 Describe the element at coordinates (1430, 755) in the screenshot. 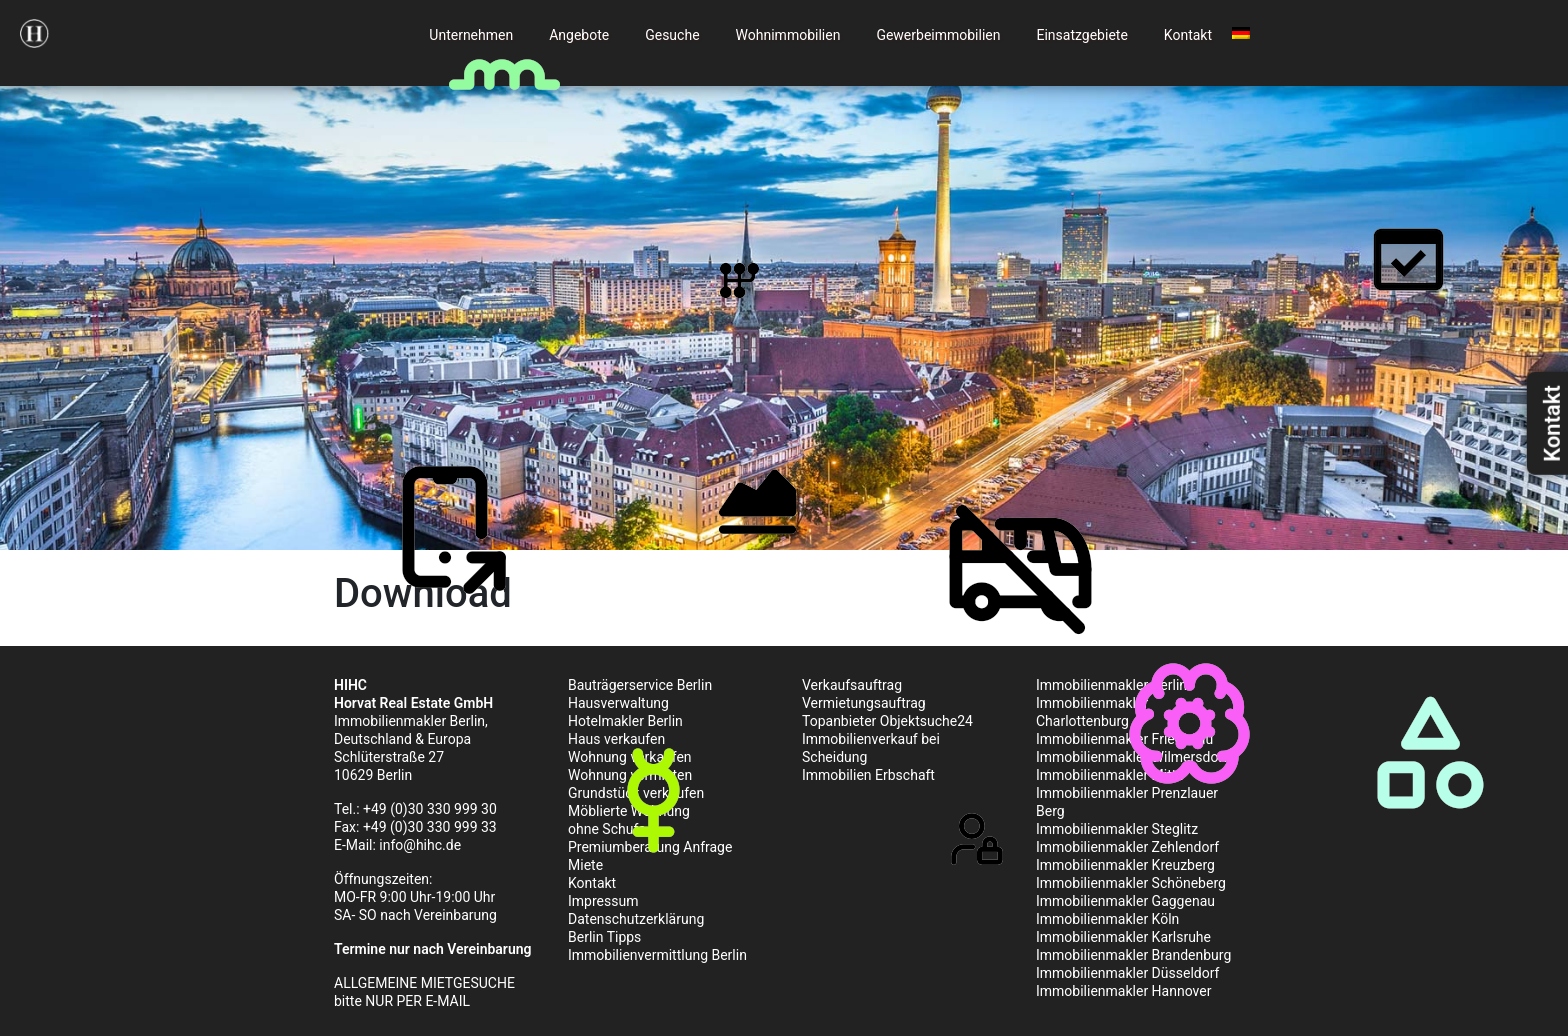

I see `access shape tools or drawing options` at that location.